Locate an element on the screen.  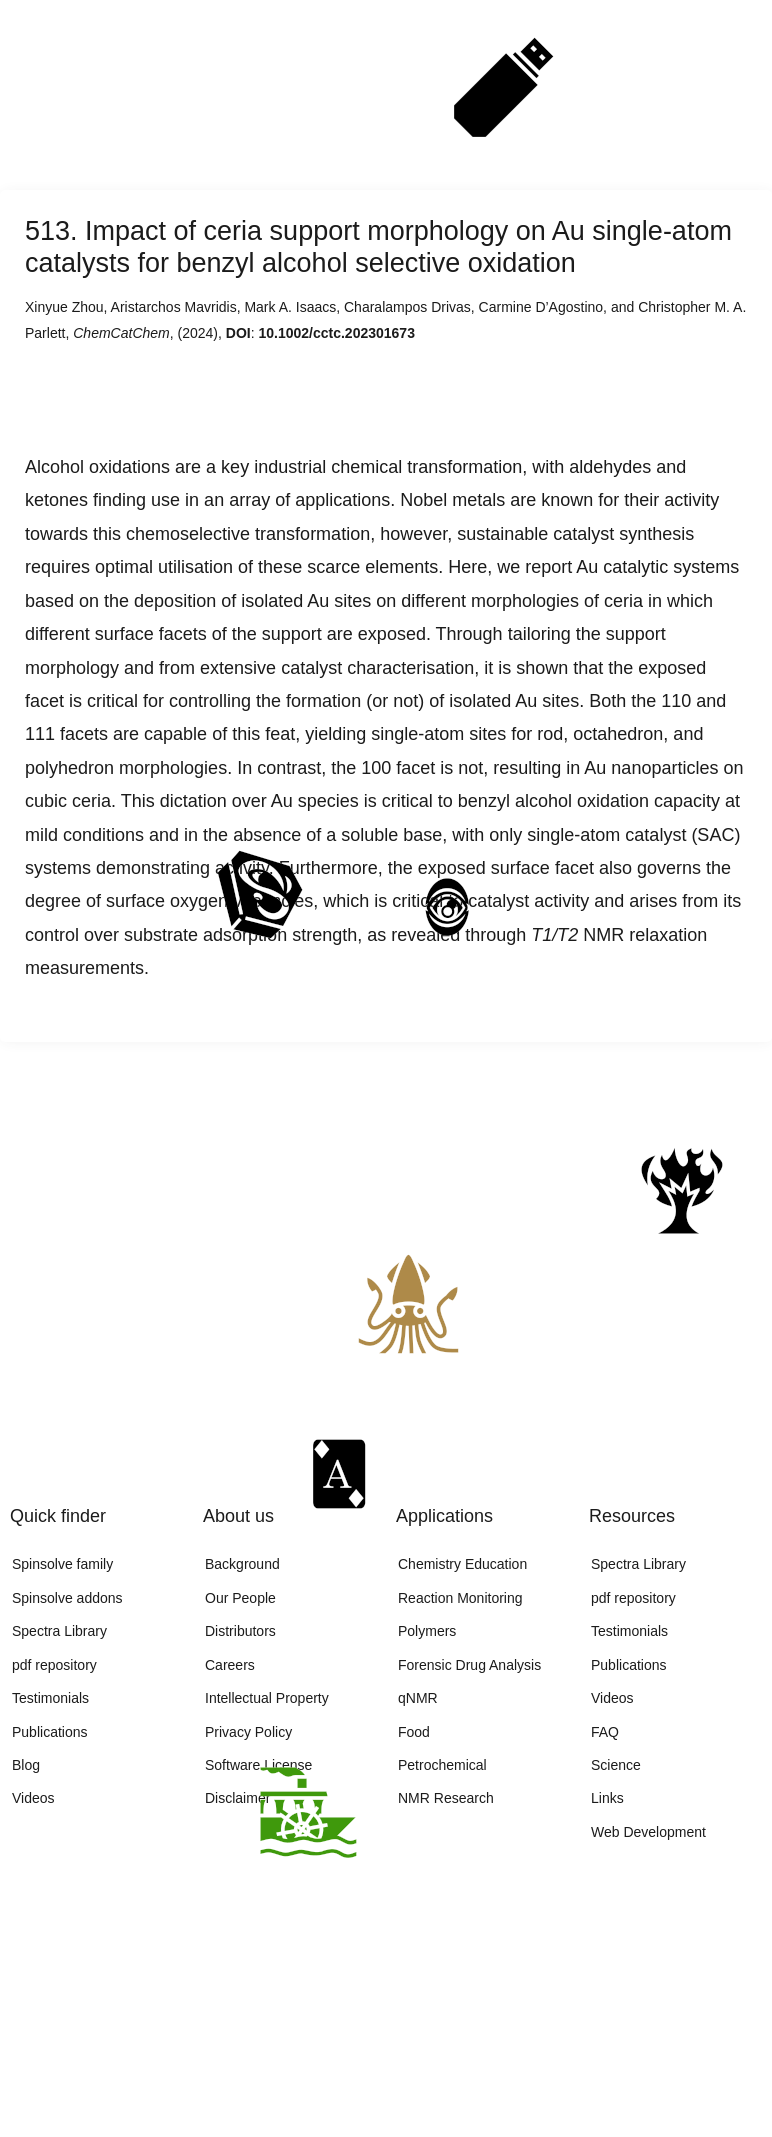
select cyclops character or creature type is located at coordinates (447, 907).